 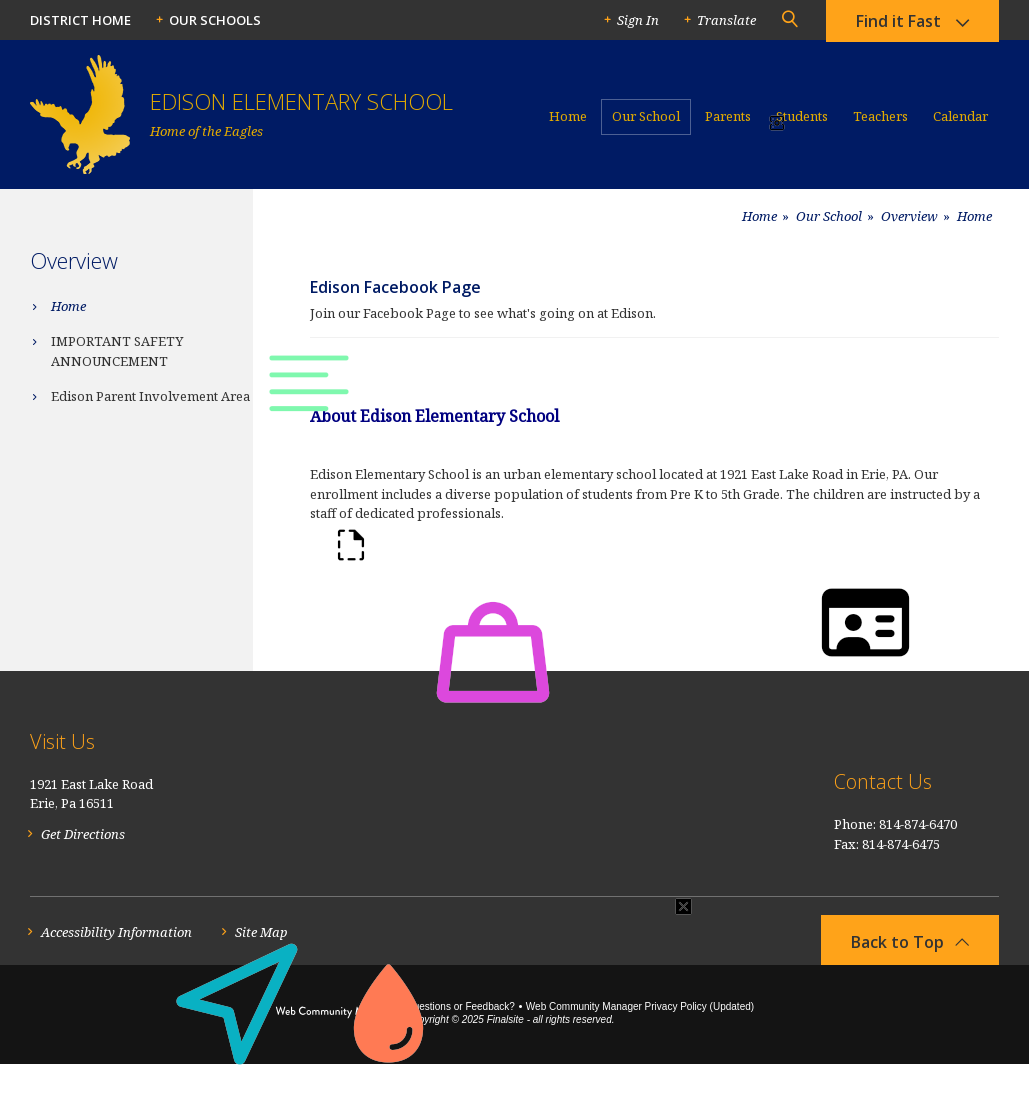 I want to click on close or dismiss a window, so click(x=683, y=906).